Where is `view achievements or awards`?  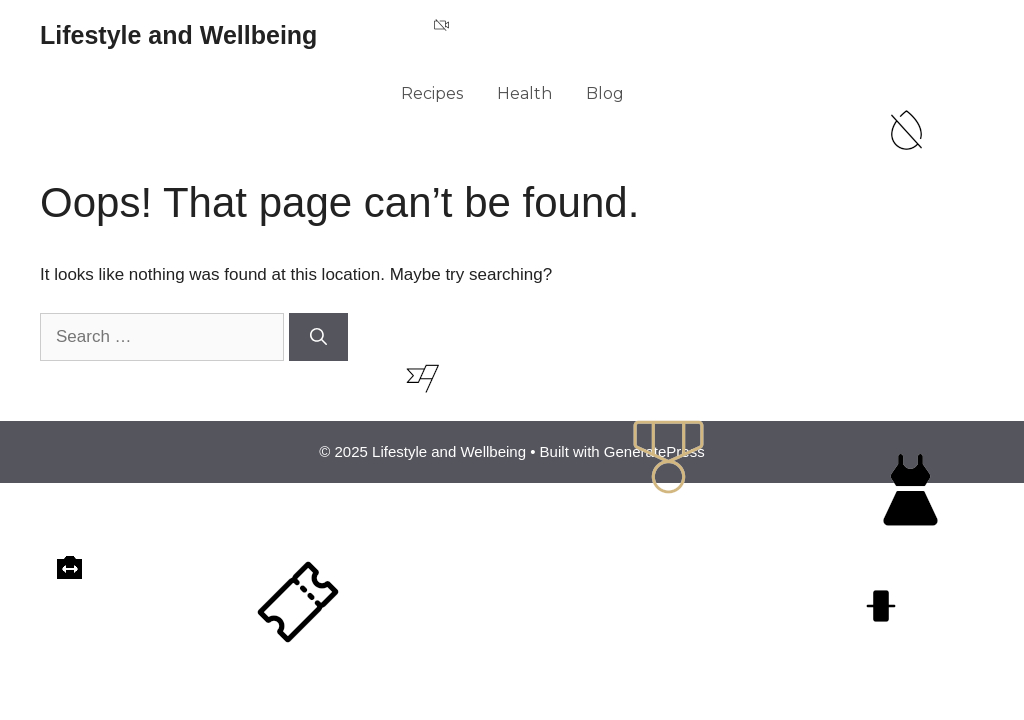
view achievements or awards is located at coordinates (668, 452).